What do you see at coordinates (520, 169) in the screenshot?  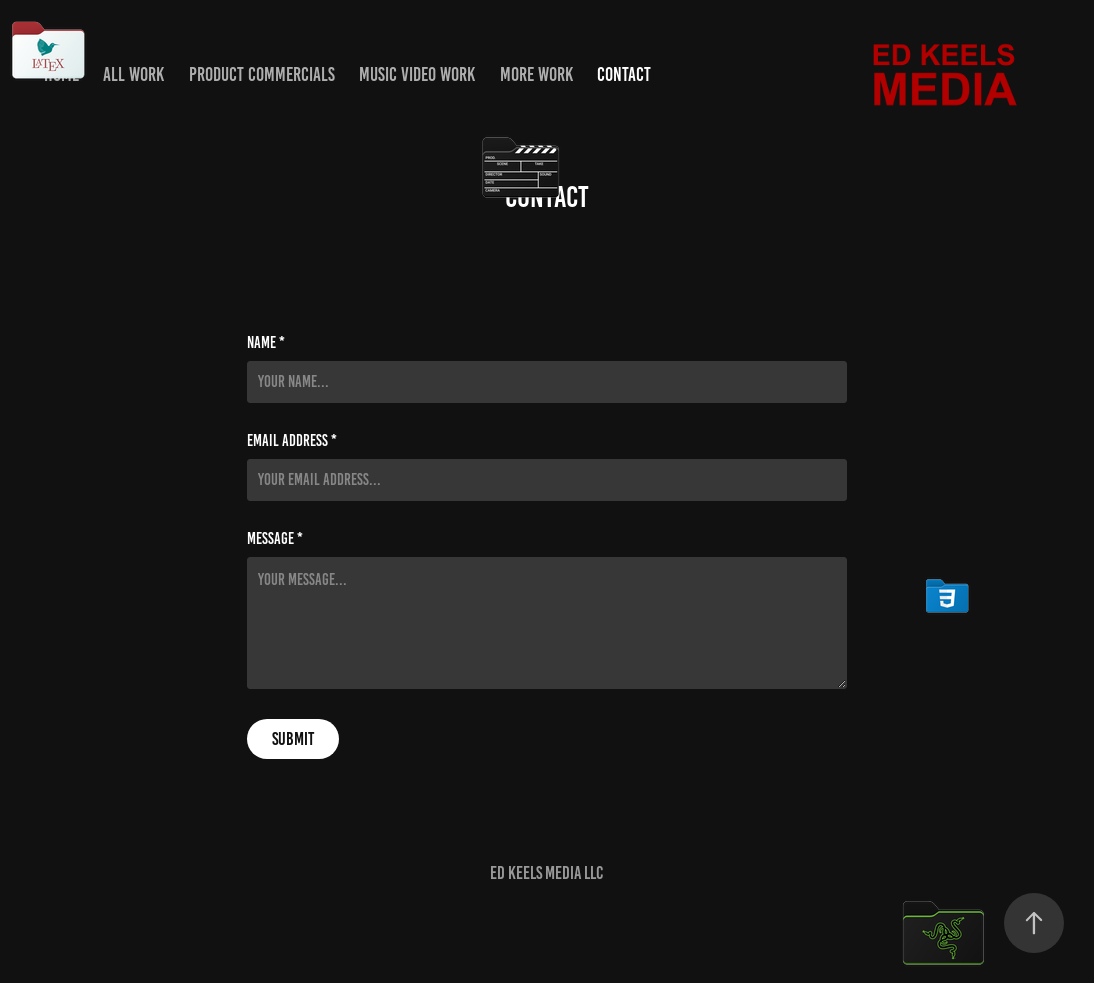 I see `open your movies folder` at bounding box center [520, 169].